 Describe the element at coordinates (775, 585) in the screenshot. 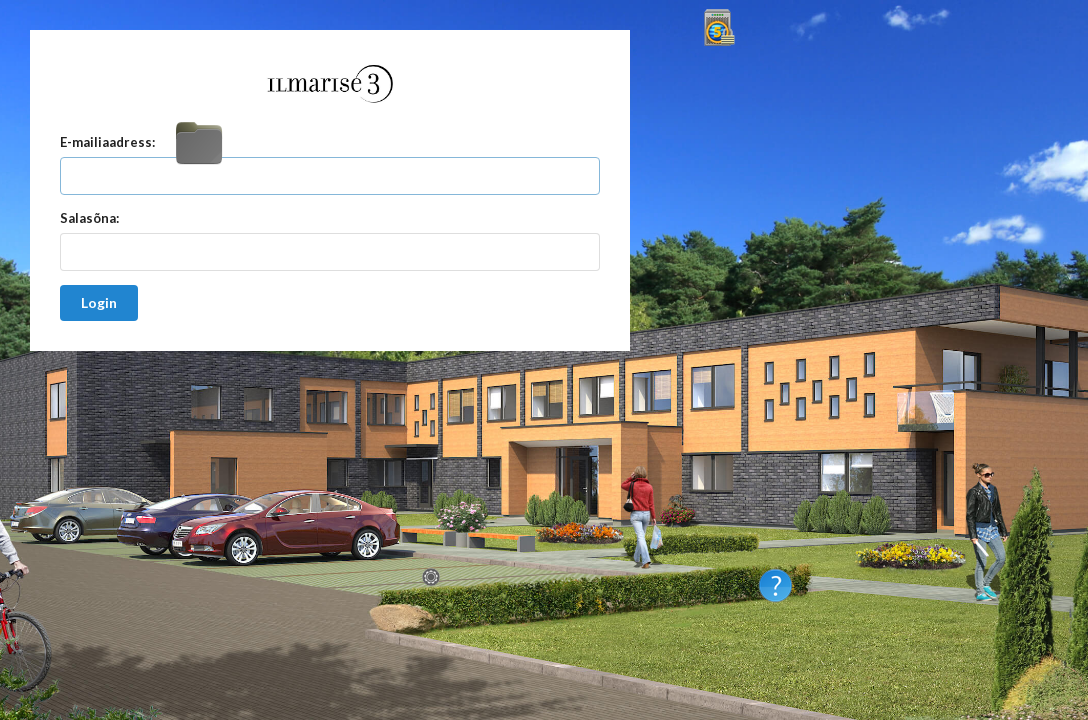

I see `access help documentation or support` at that location.